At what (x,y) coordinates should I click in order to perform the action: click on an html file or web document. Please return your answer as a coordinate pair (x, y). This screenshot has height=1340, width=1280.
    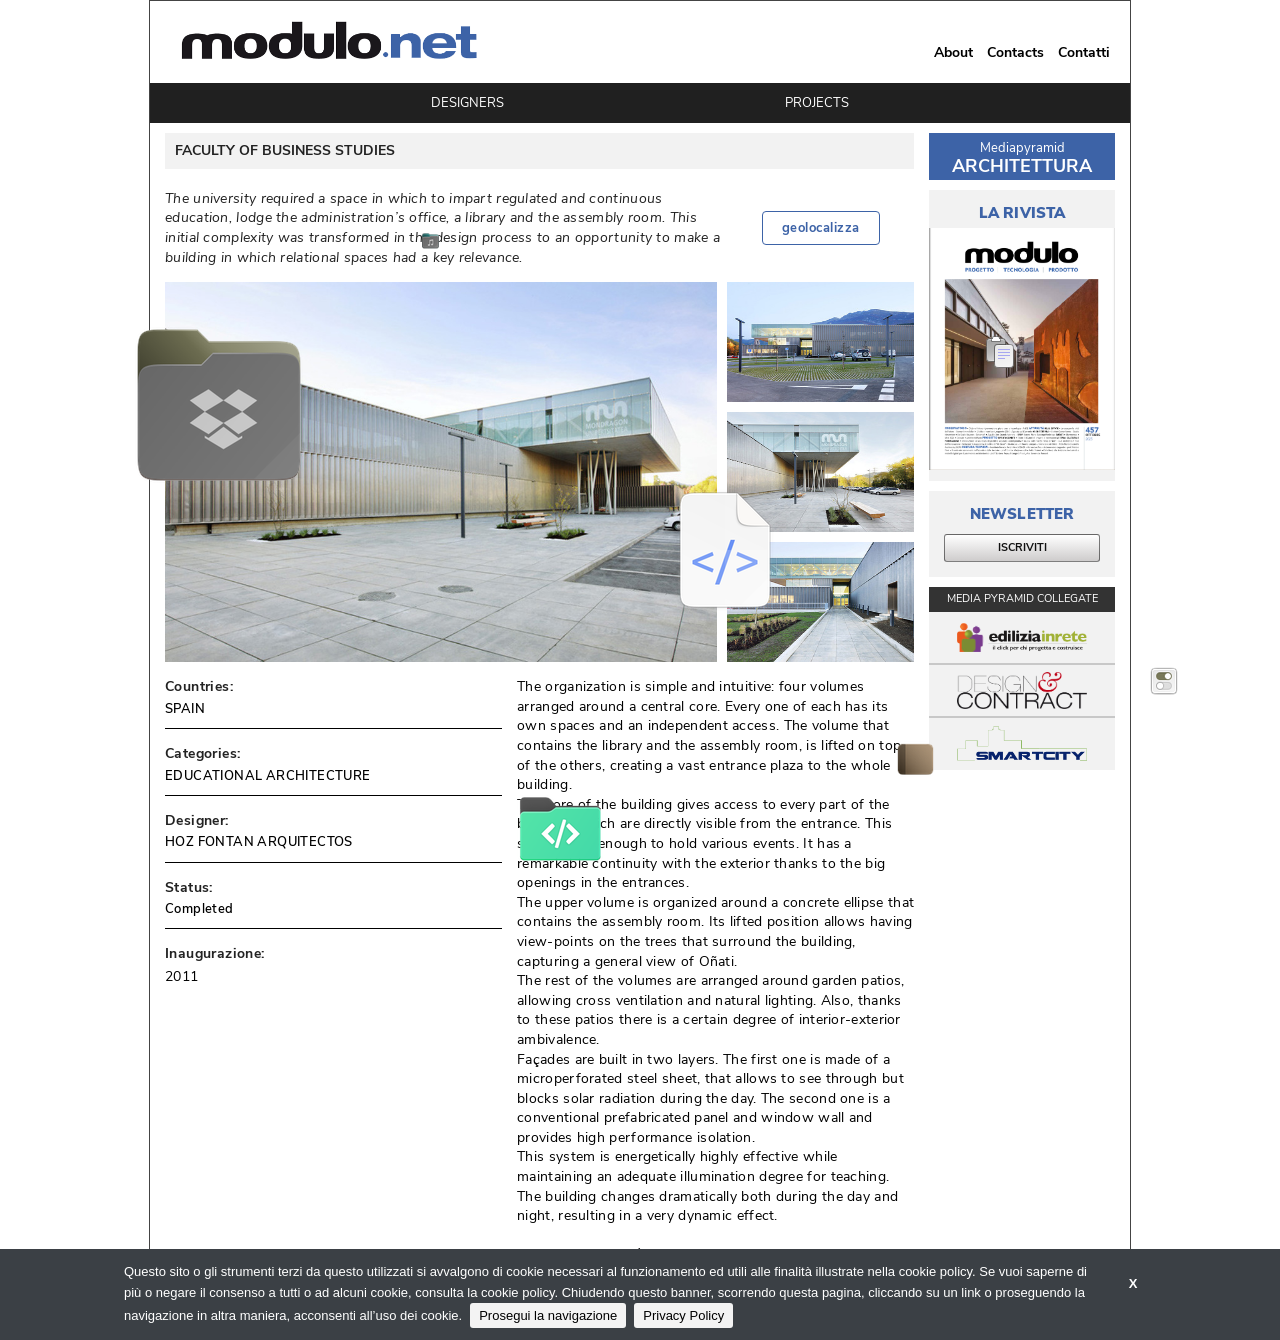
    Looking at the image, I should click on (725, 550).